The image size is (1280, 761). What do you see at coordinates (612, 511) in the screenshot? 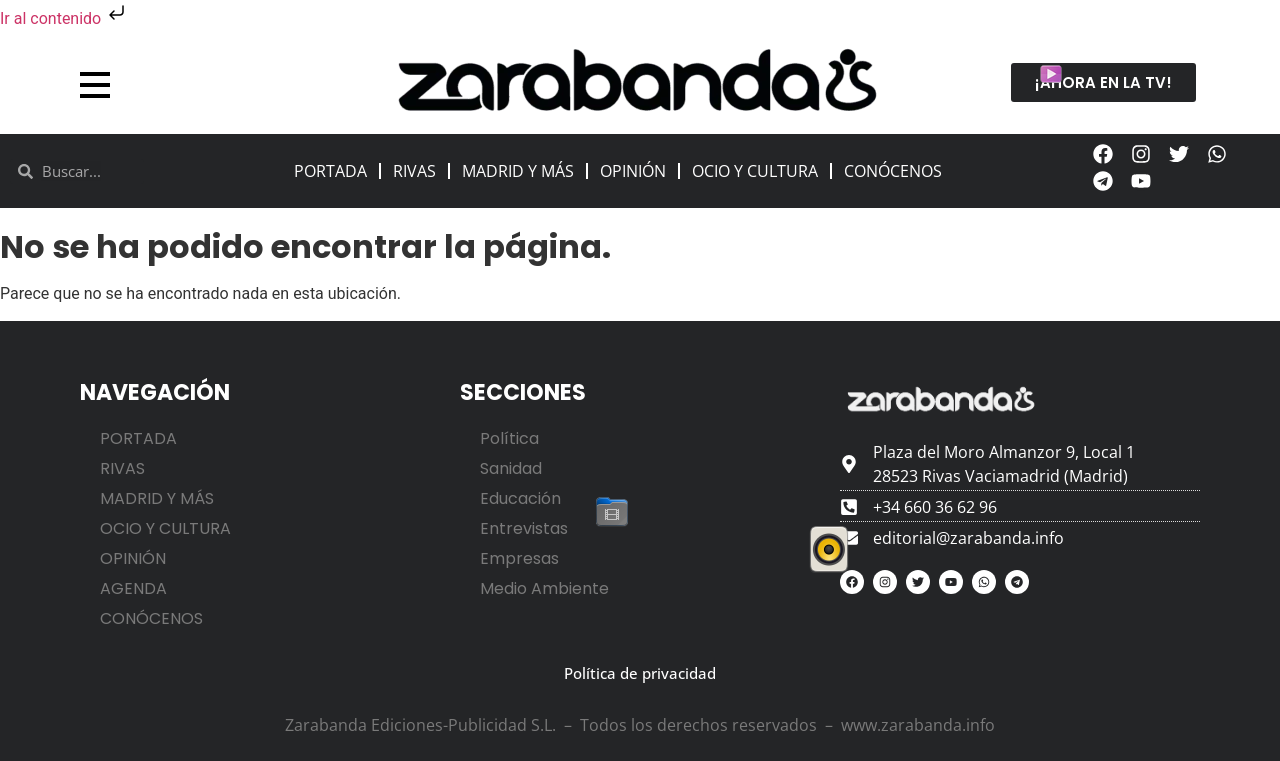
I see `open your videos folder` at bounding box center [612, 511].